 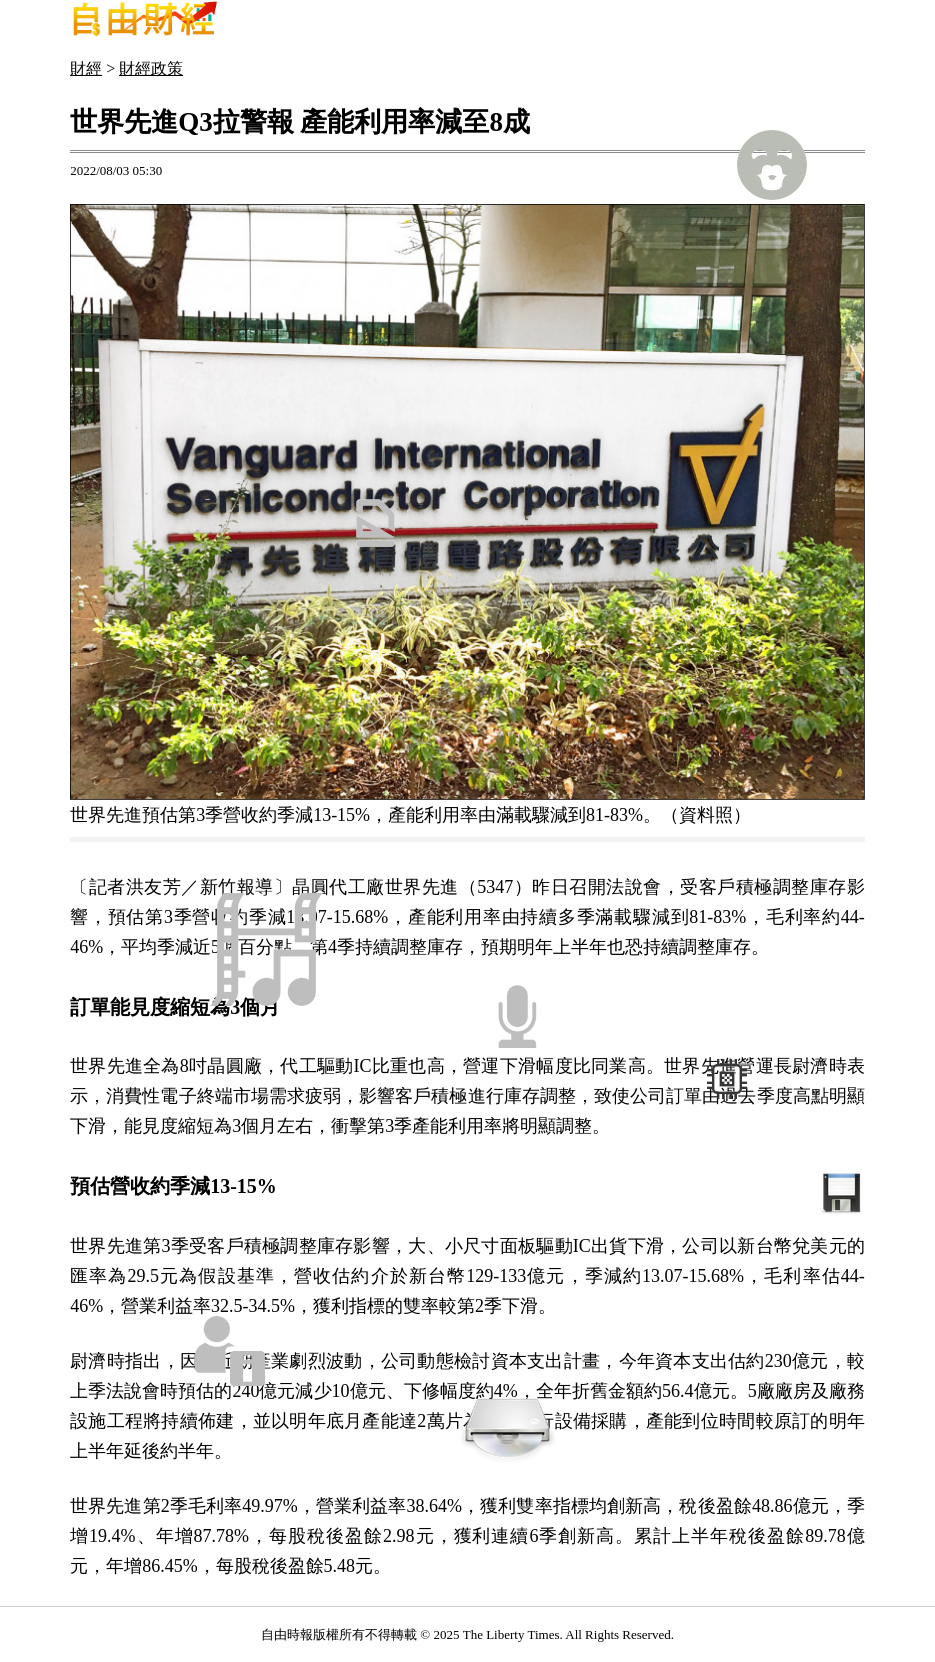 What do you see at coordinates (507, 1424) in the screenshot?
I see `access optical disc drive settings` at bounding box center [507, 1424].